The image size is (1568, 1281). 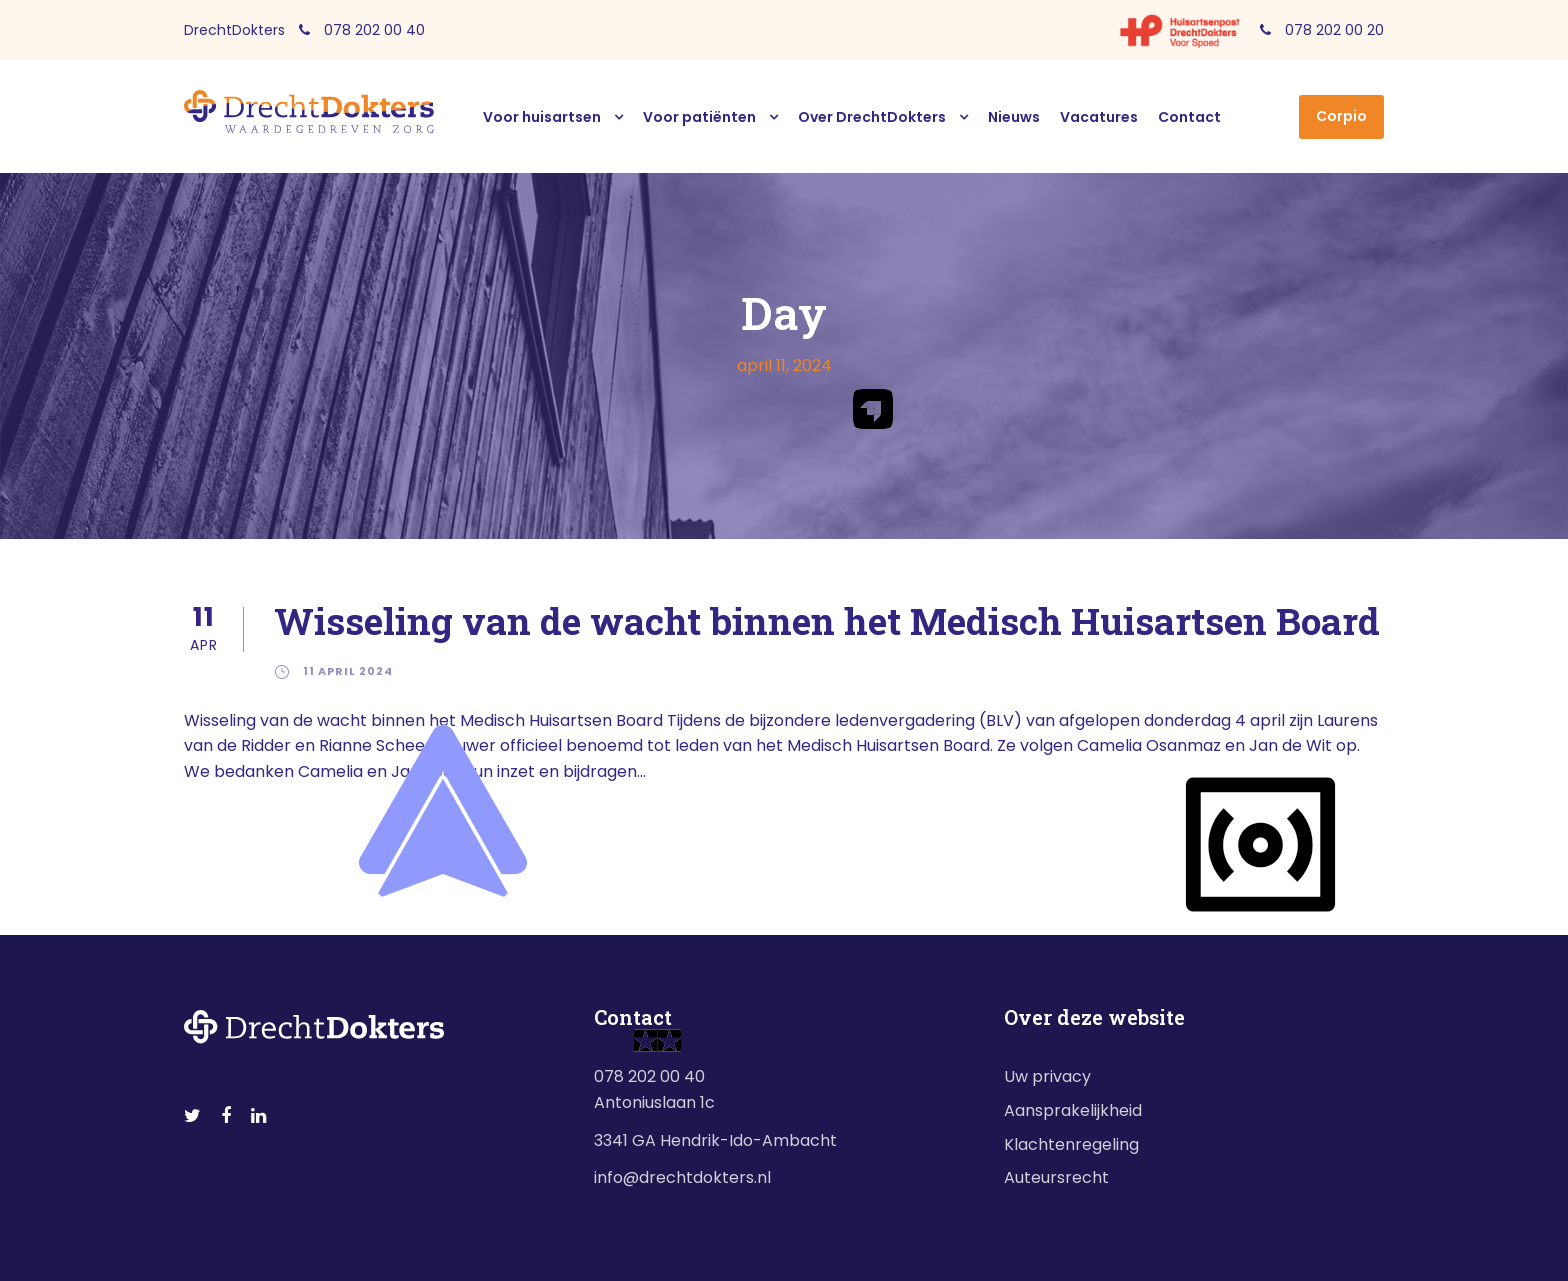 What do you see at coordinates (873, 409) in the screenshot?
I see `open strapi CMS dashboard` at bounding box center [873, 409].